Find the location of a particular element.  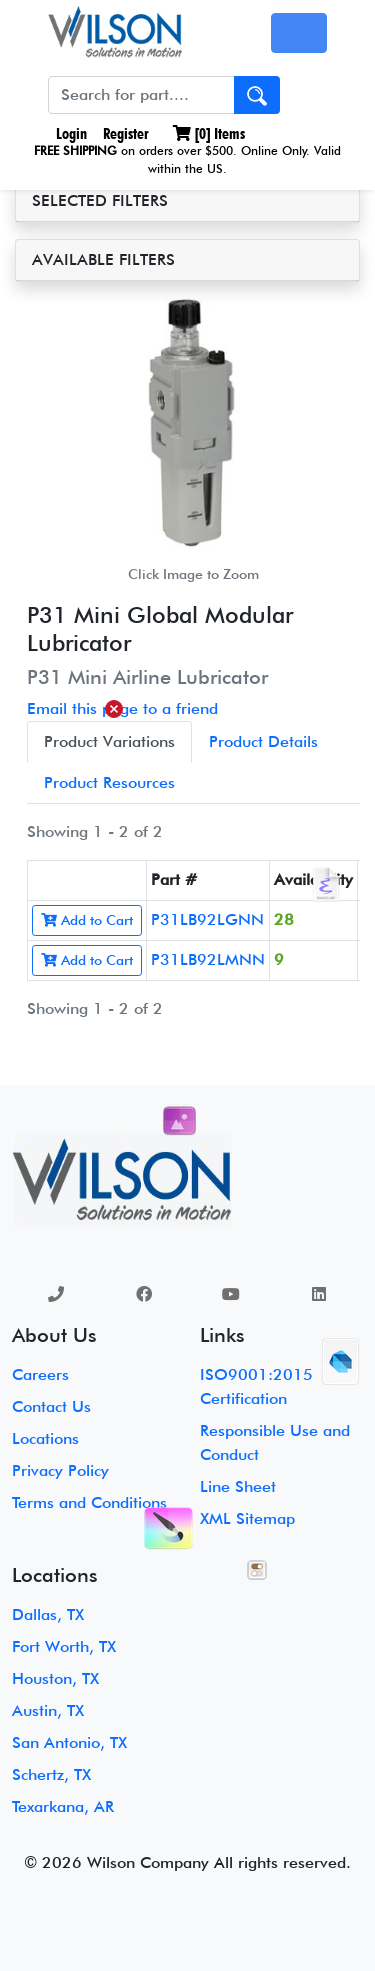

open a Krita project file is located at coordinates (168, 1526).